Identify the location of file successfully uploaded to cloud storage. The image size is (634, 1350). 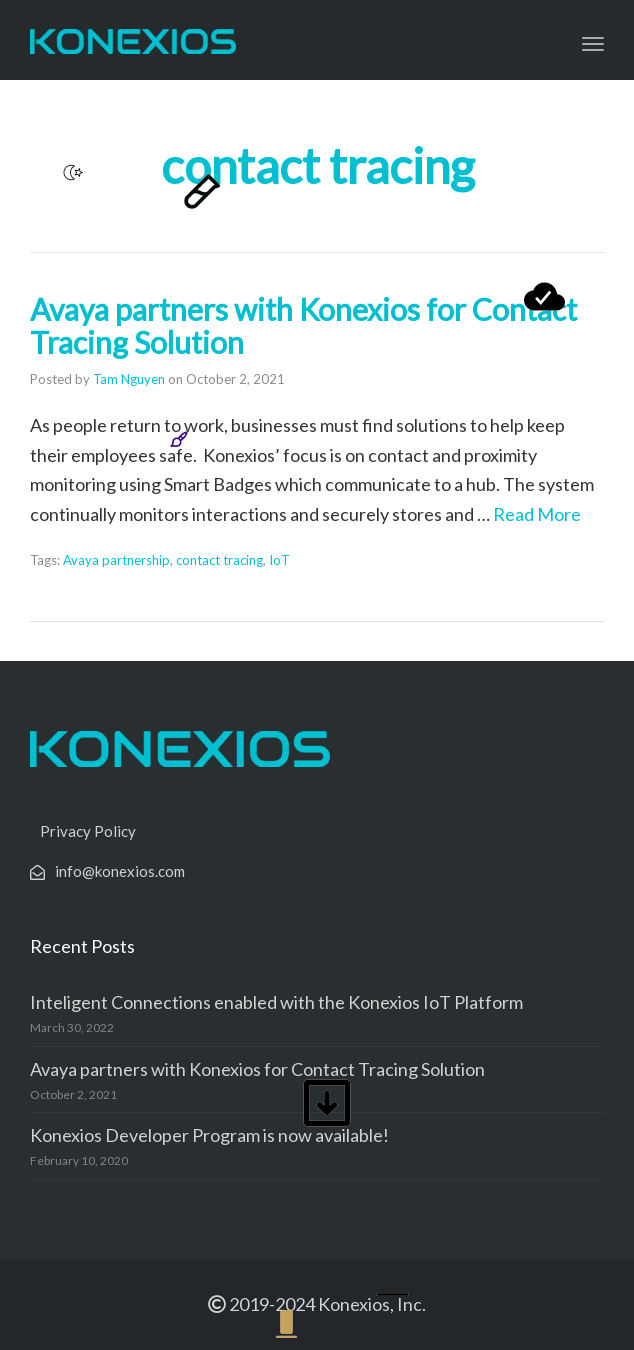
(544, 296).